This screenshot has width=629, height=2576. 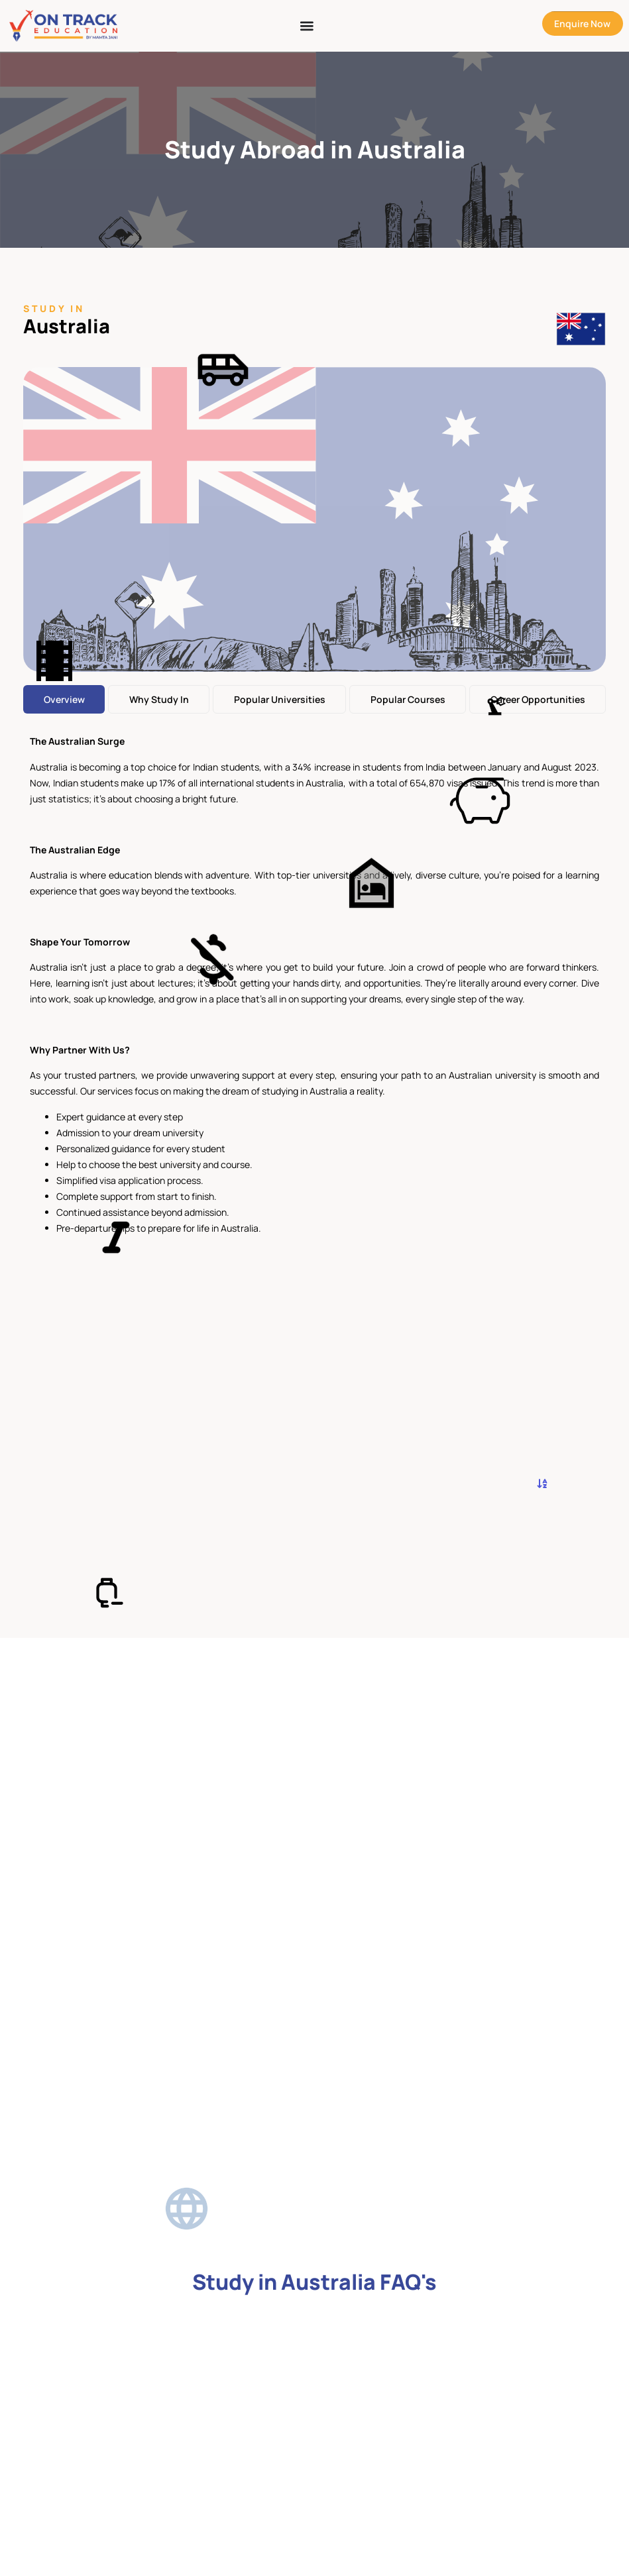 I want to click on access savings or budget features, so click(x=481, y=800).